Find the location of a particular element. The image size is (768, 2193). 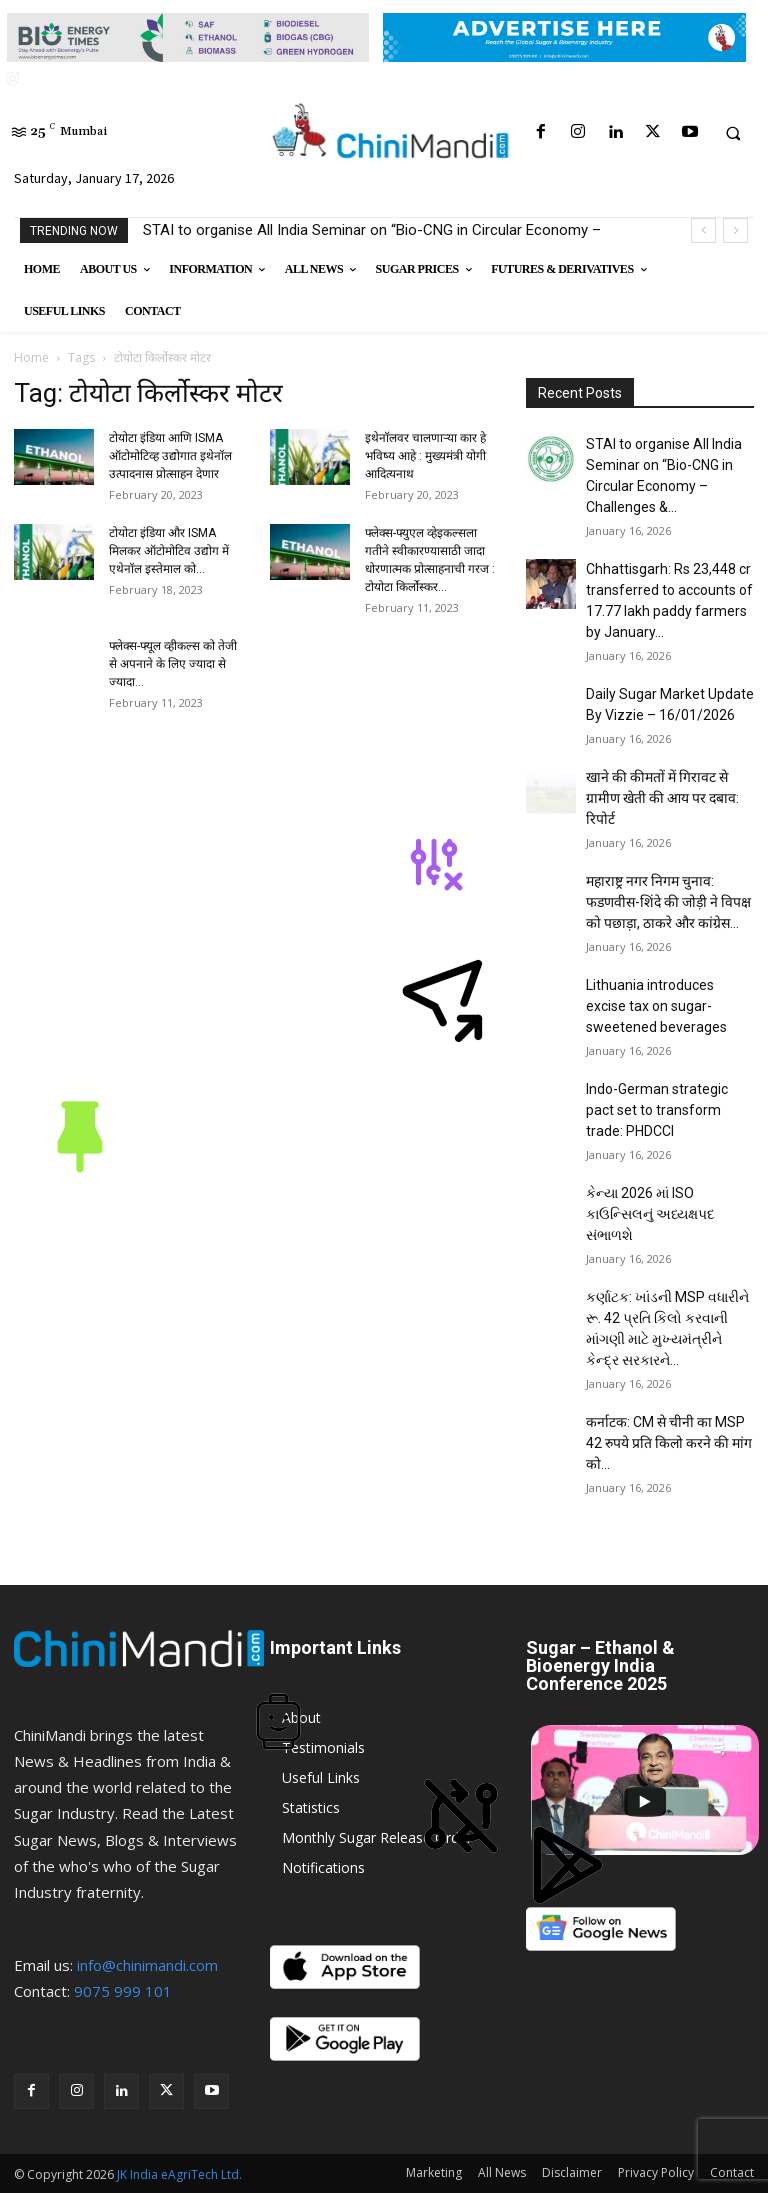

add a new user or contact is located at coordinates (12, 78).